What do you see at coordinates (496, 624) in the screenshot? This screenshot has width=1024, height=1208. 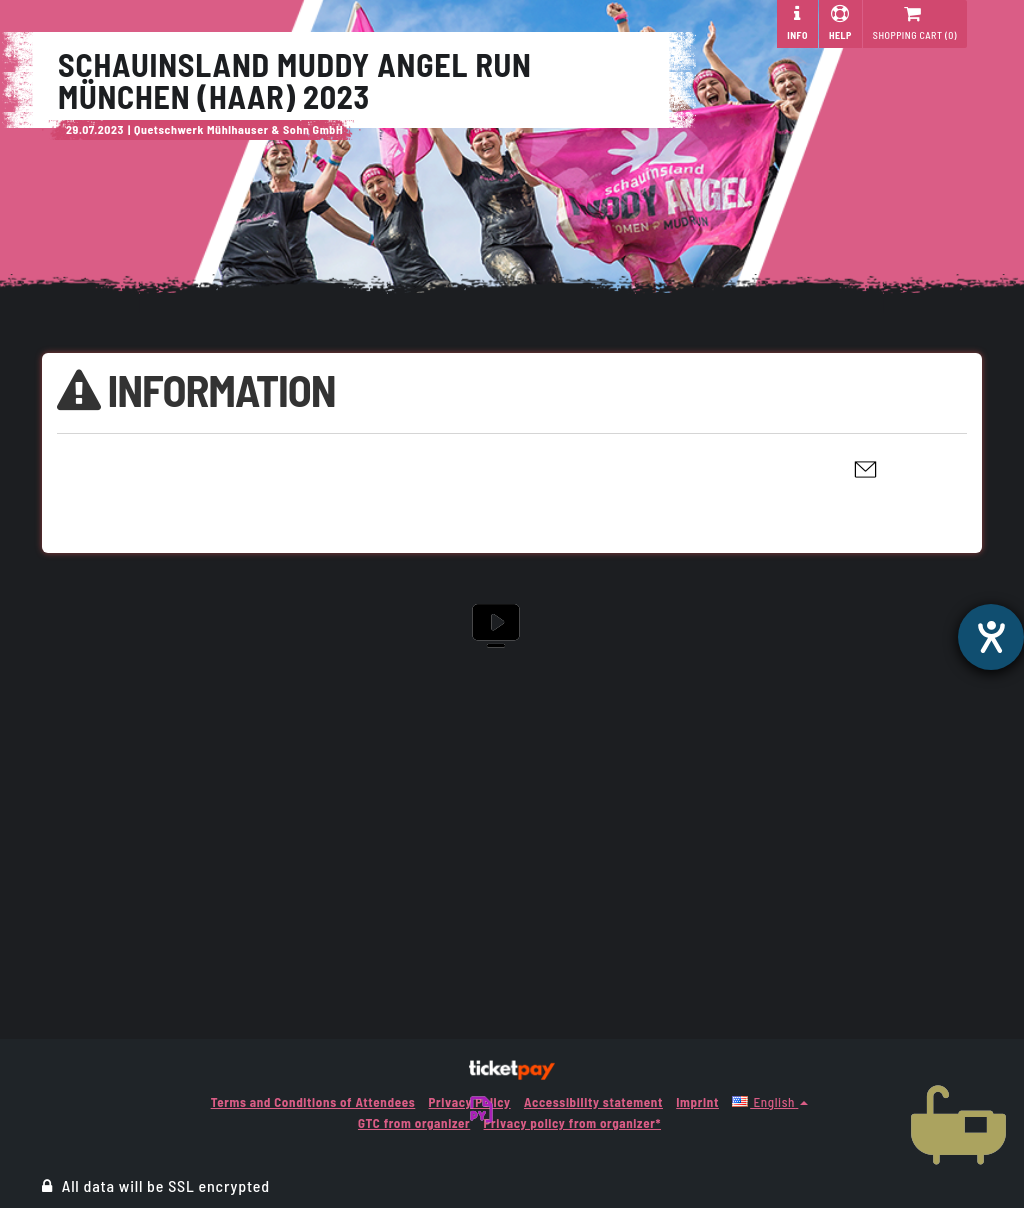 I see `play video on display` at bounding box center [496, 624].